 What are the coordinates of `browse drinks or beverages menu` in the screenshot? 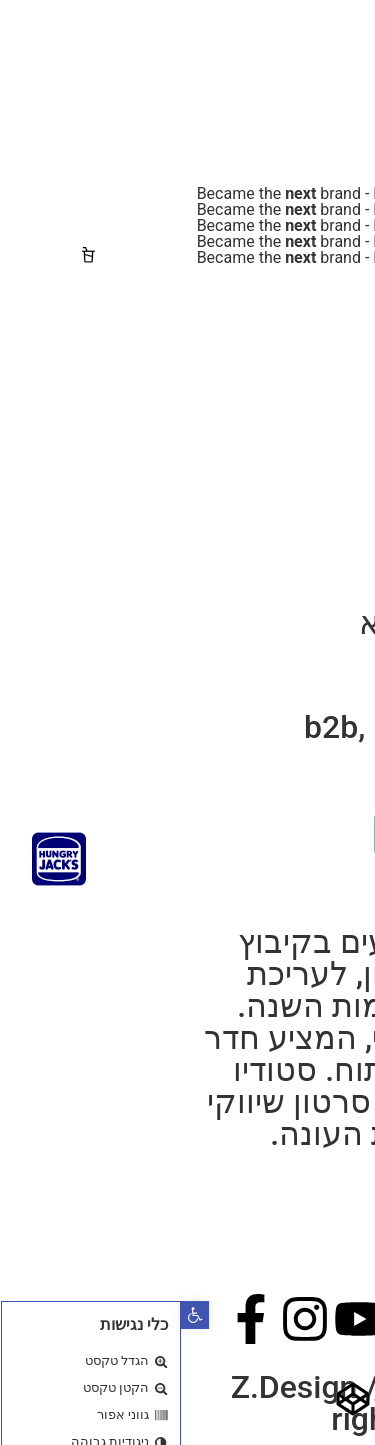 It's located at (88, 255).